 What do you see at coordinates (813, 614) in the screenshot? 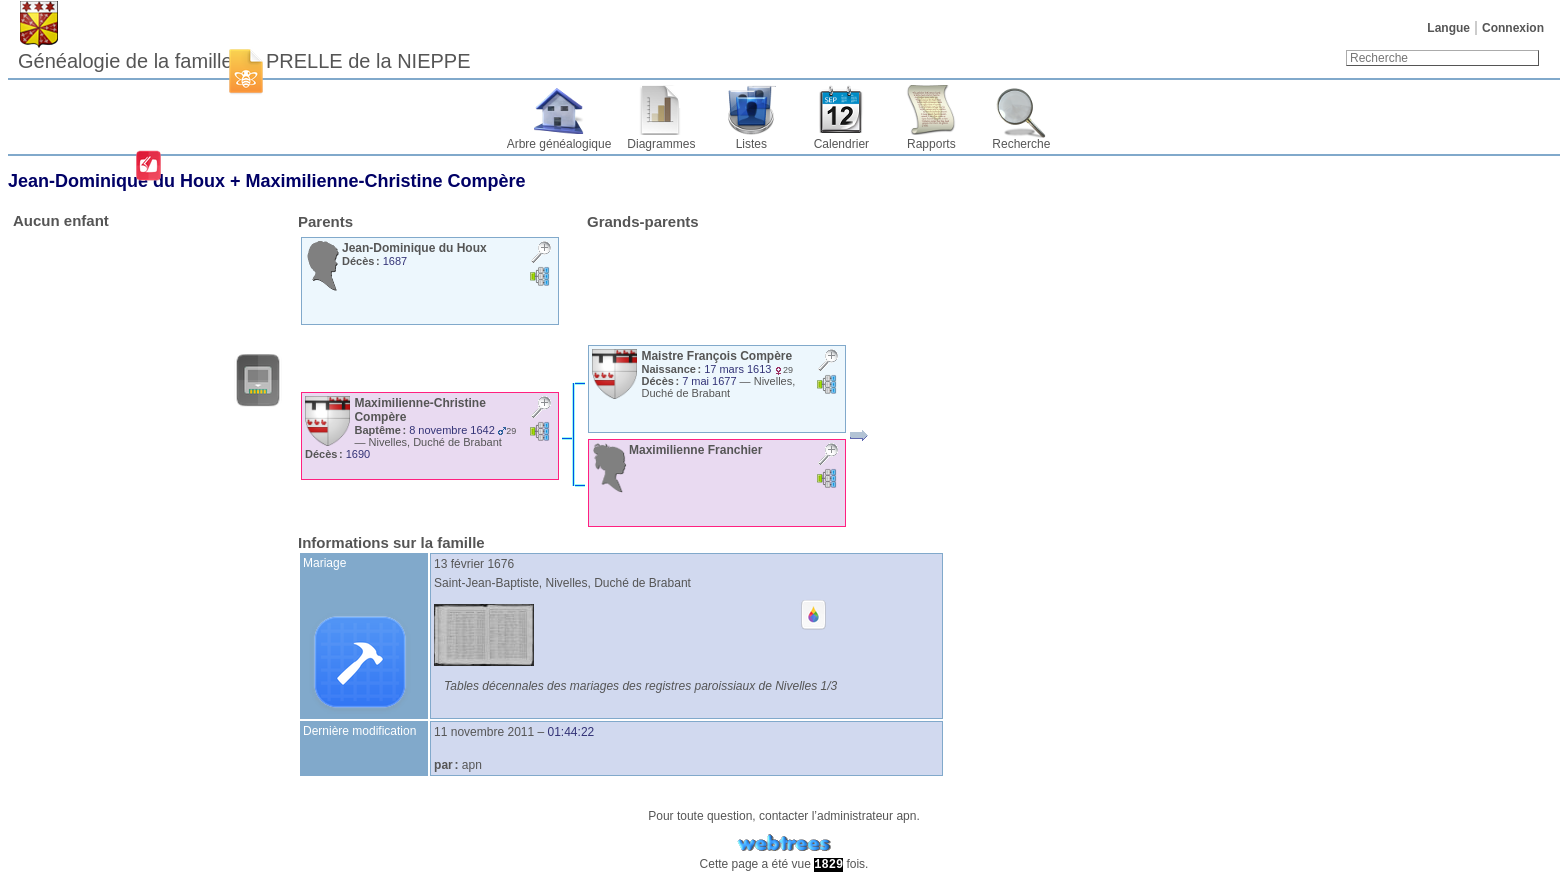
I see `file type for hardware monitoring sensor data` at bounding box center [813, 614].